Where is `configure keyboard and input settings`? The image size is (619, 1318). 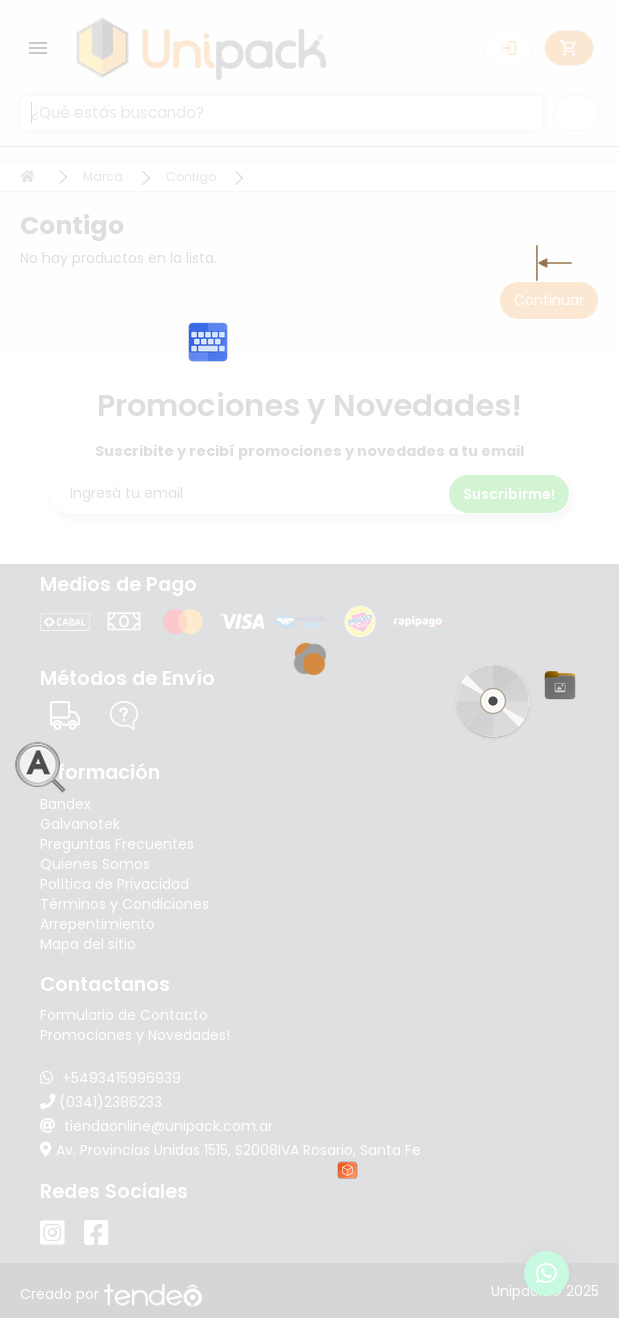
configure keyboard and input settings is located at coordinates (208, 342).